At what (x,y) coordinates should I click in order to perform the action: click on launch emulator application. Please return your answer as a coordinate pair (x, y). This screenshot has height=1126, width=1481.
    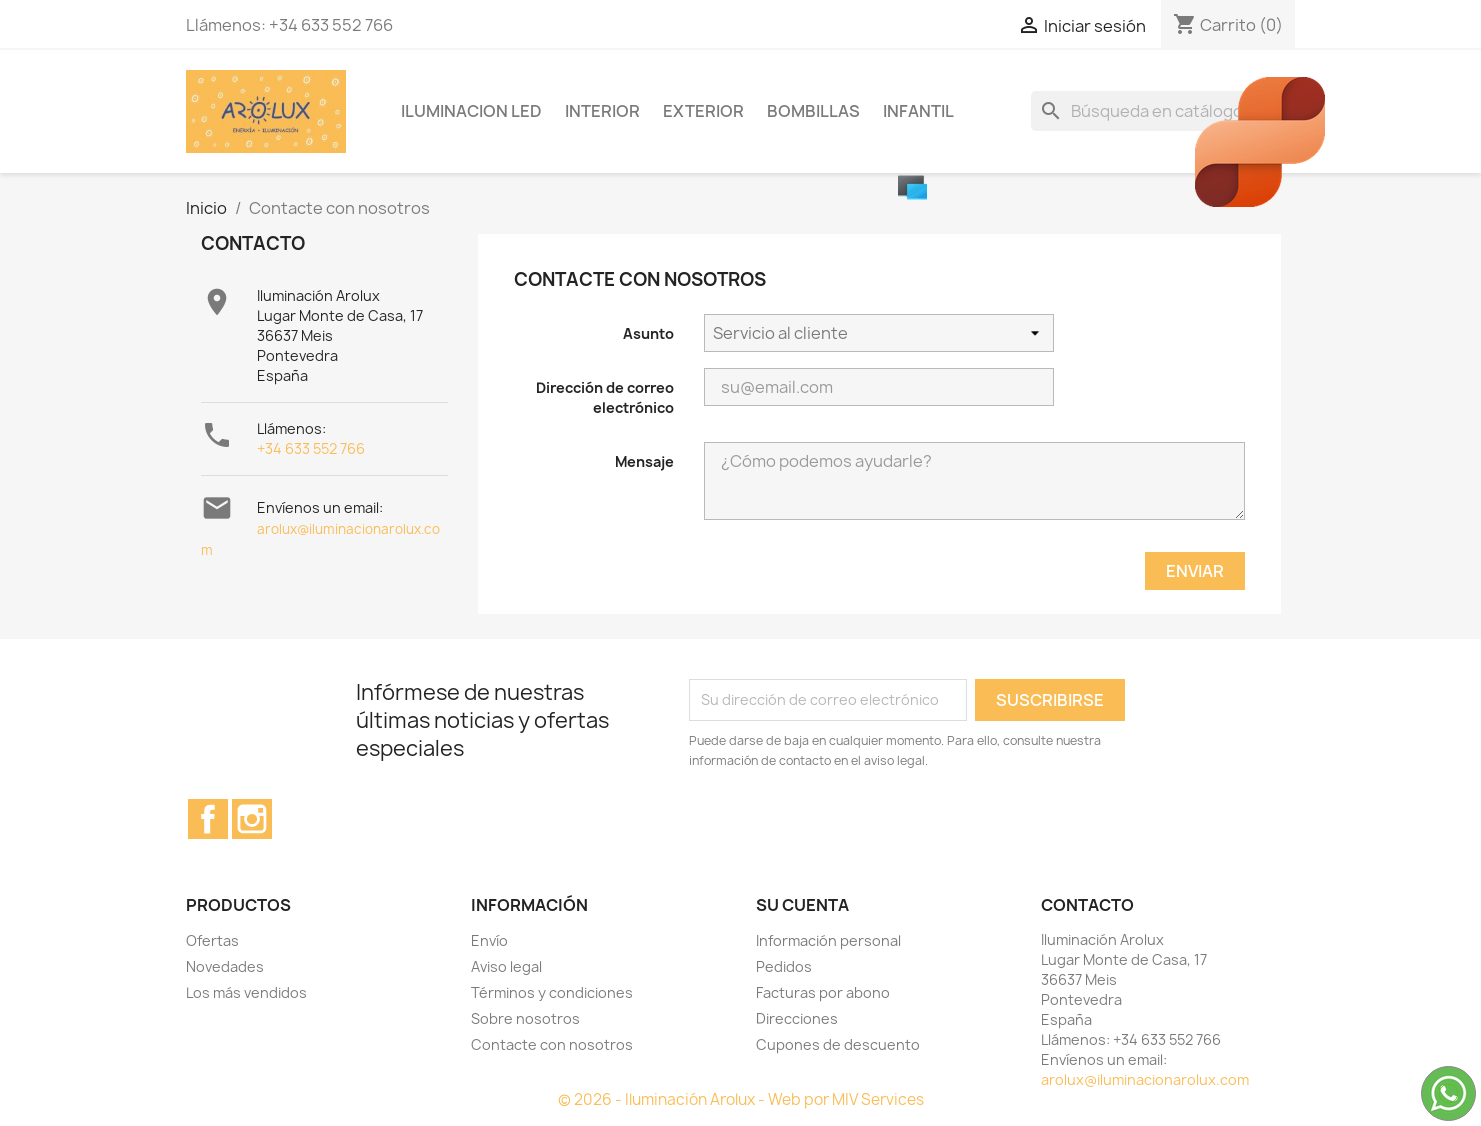
    Looking at the image, I should click on (912, 187).